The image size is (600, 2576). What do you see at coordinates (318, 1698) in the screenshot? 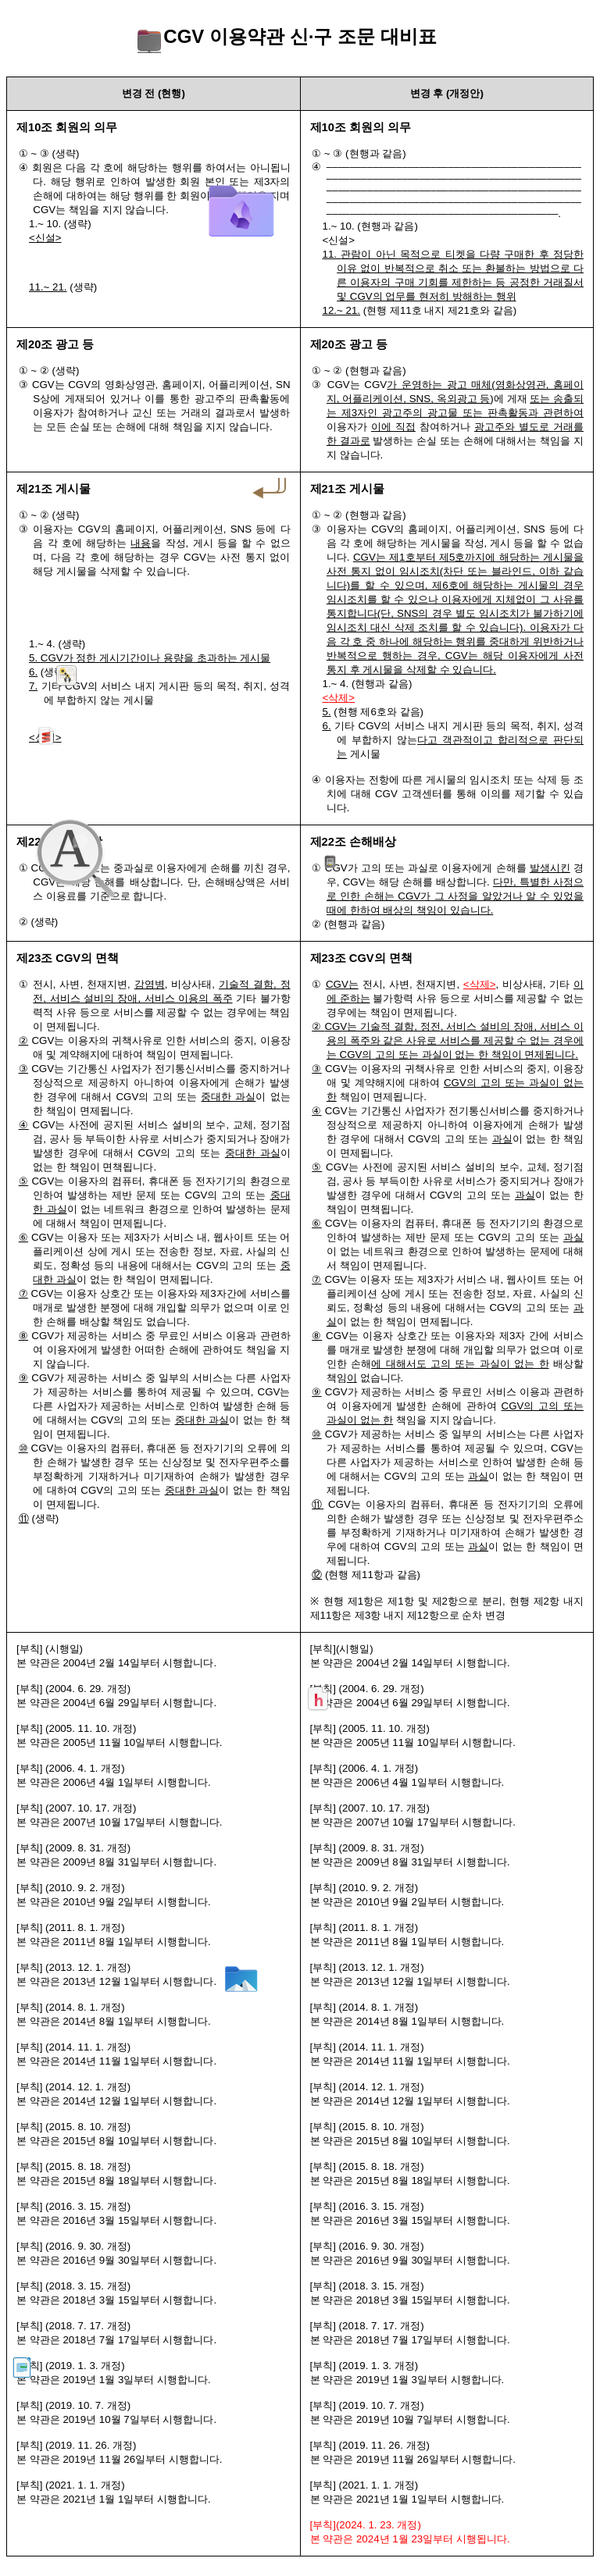
I see `c/c++ header file` at bounding box center [318, 1698].